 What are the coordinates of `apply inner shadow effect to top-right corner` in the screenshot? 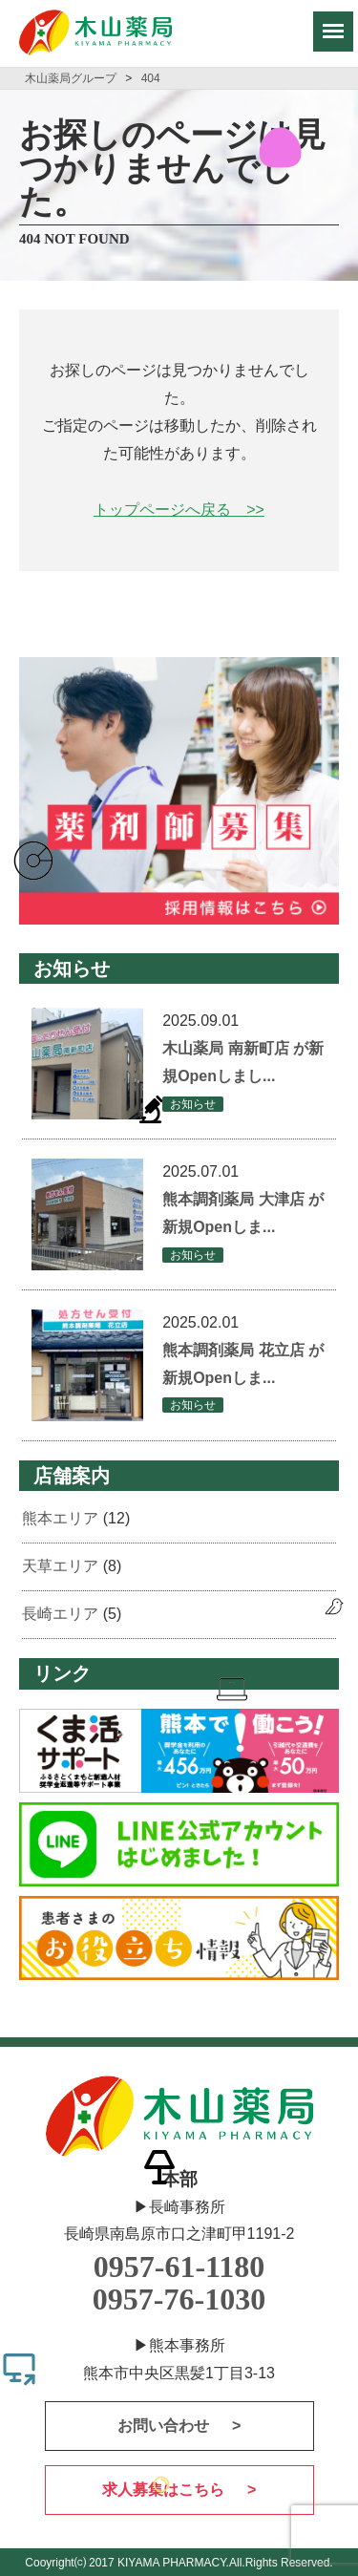 It's located at (161, 2484).